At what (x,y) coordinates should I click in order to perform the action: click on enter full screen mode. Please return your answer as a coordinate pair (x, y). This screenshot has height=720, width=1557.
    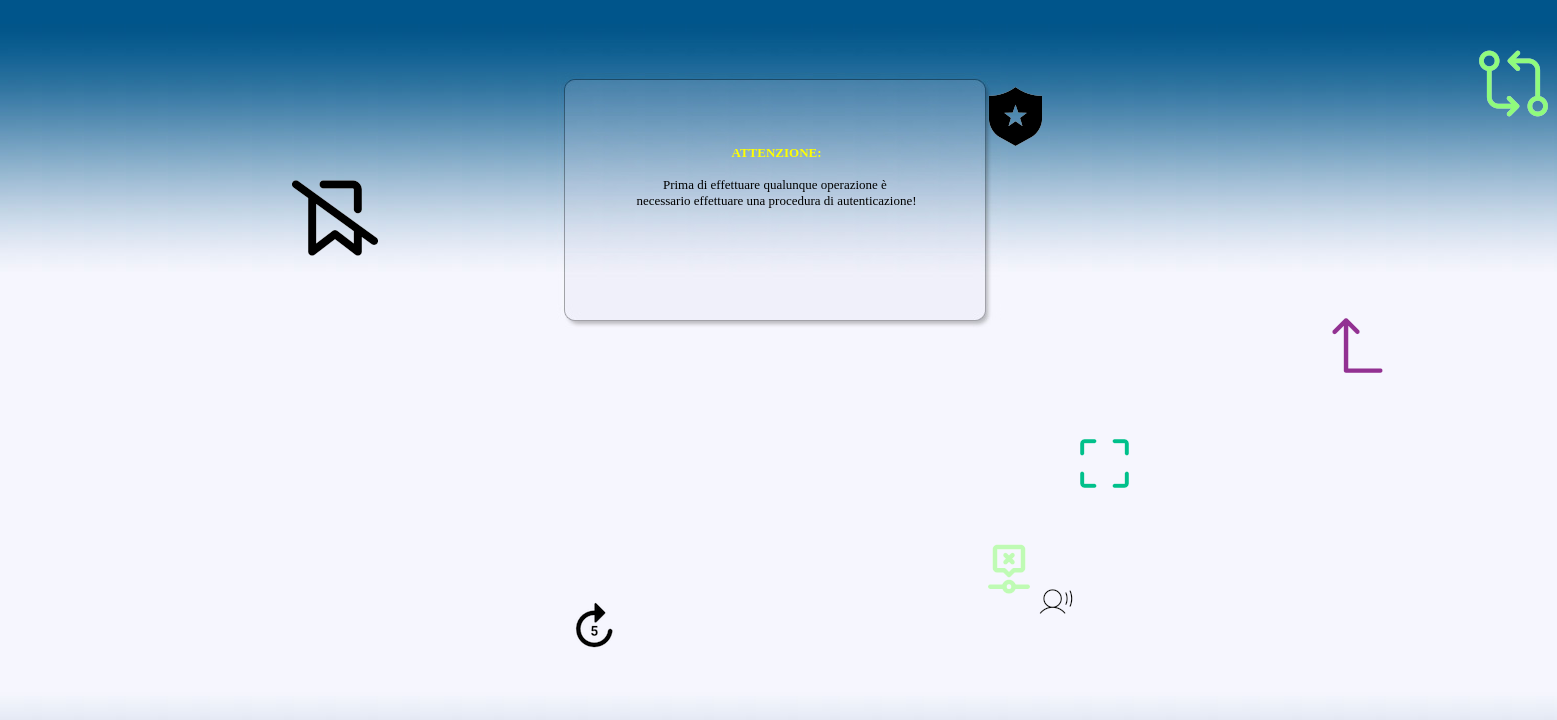
    Looking at the image, I should click on (1104, 463).